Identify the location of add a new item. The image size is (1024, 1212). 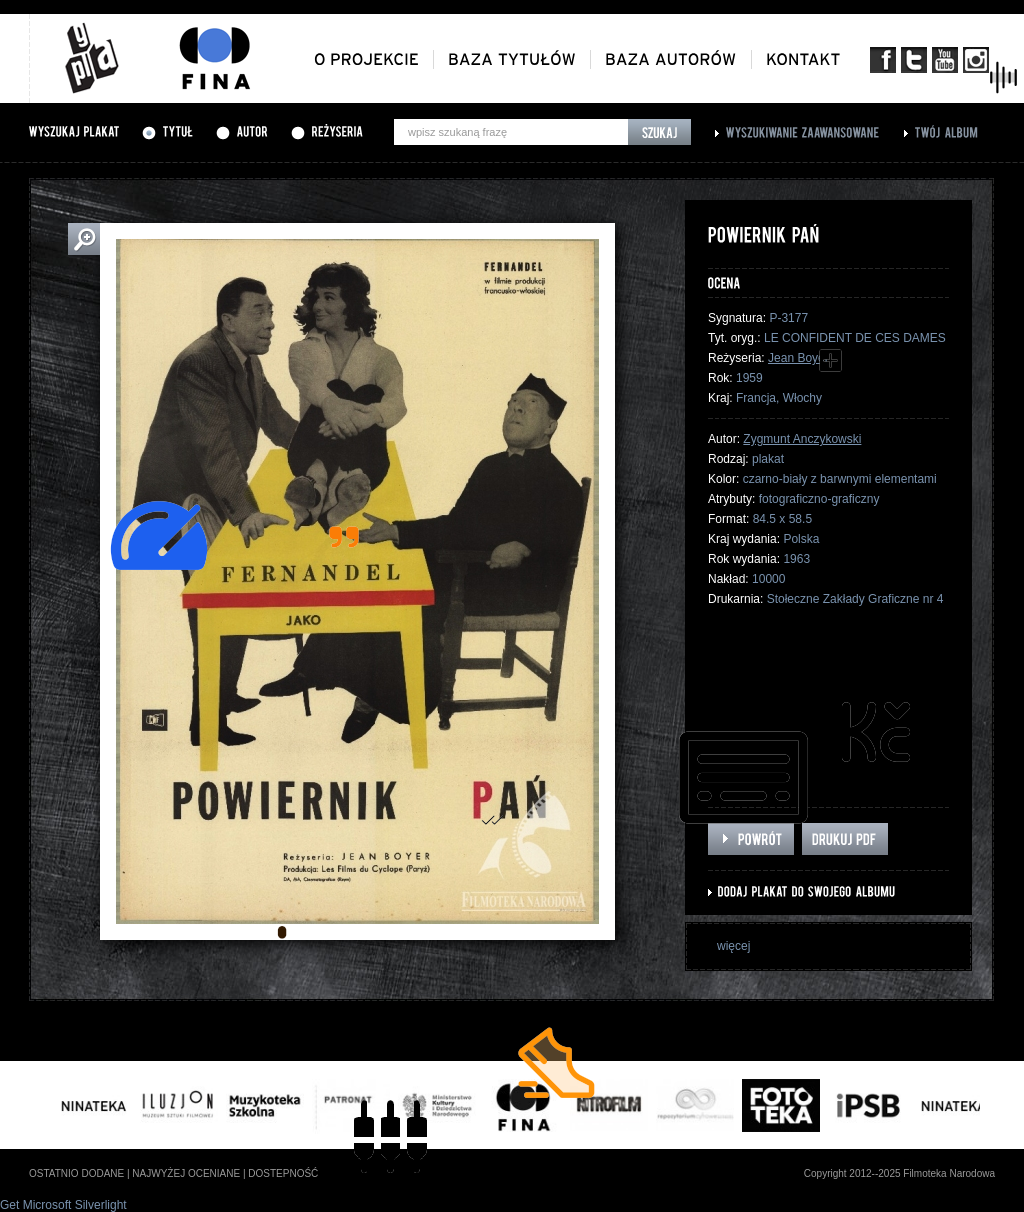
(830, 360).